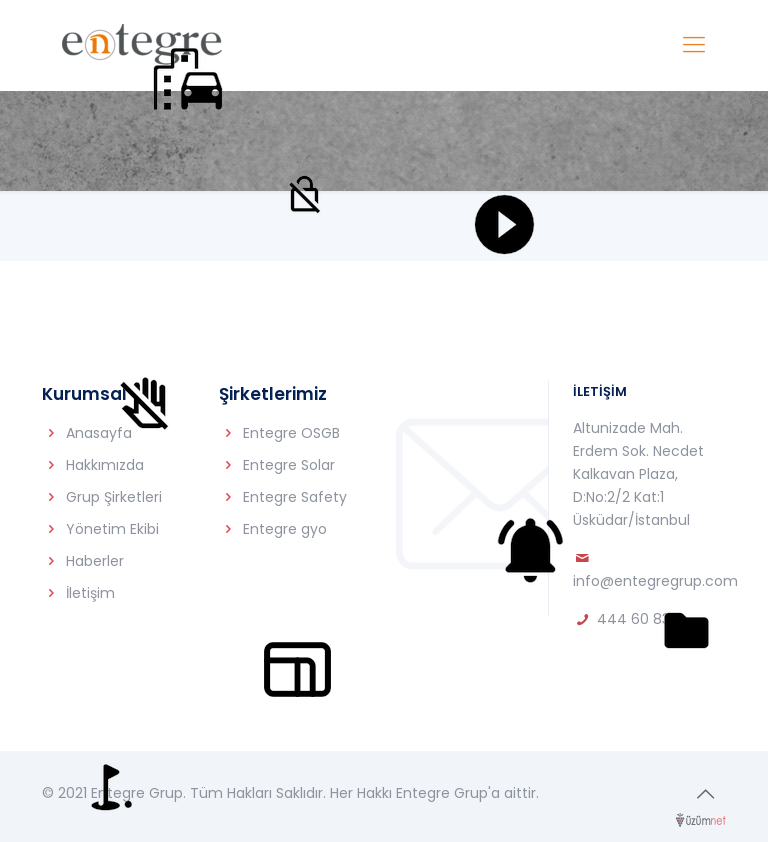 The width and height of the screenshot is (768, 842). What do you see at coordinates (146, 404) in the screenshot?
I see `do not touch or interact with this item` at bounding box center [146, 404].